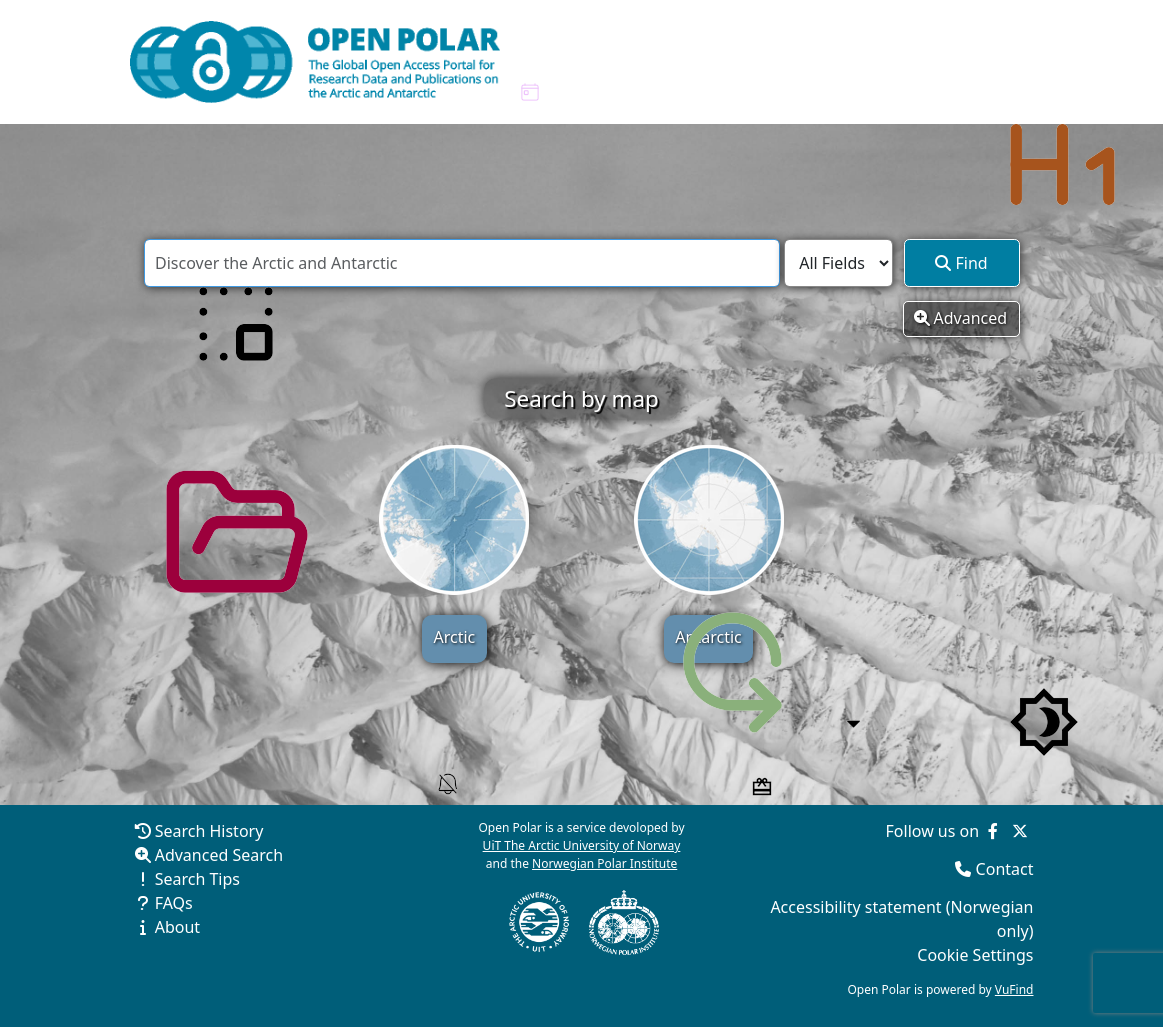  I want to click on view today's date or events, so click(530, 92).